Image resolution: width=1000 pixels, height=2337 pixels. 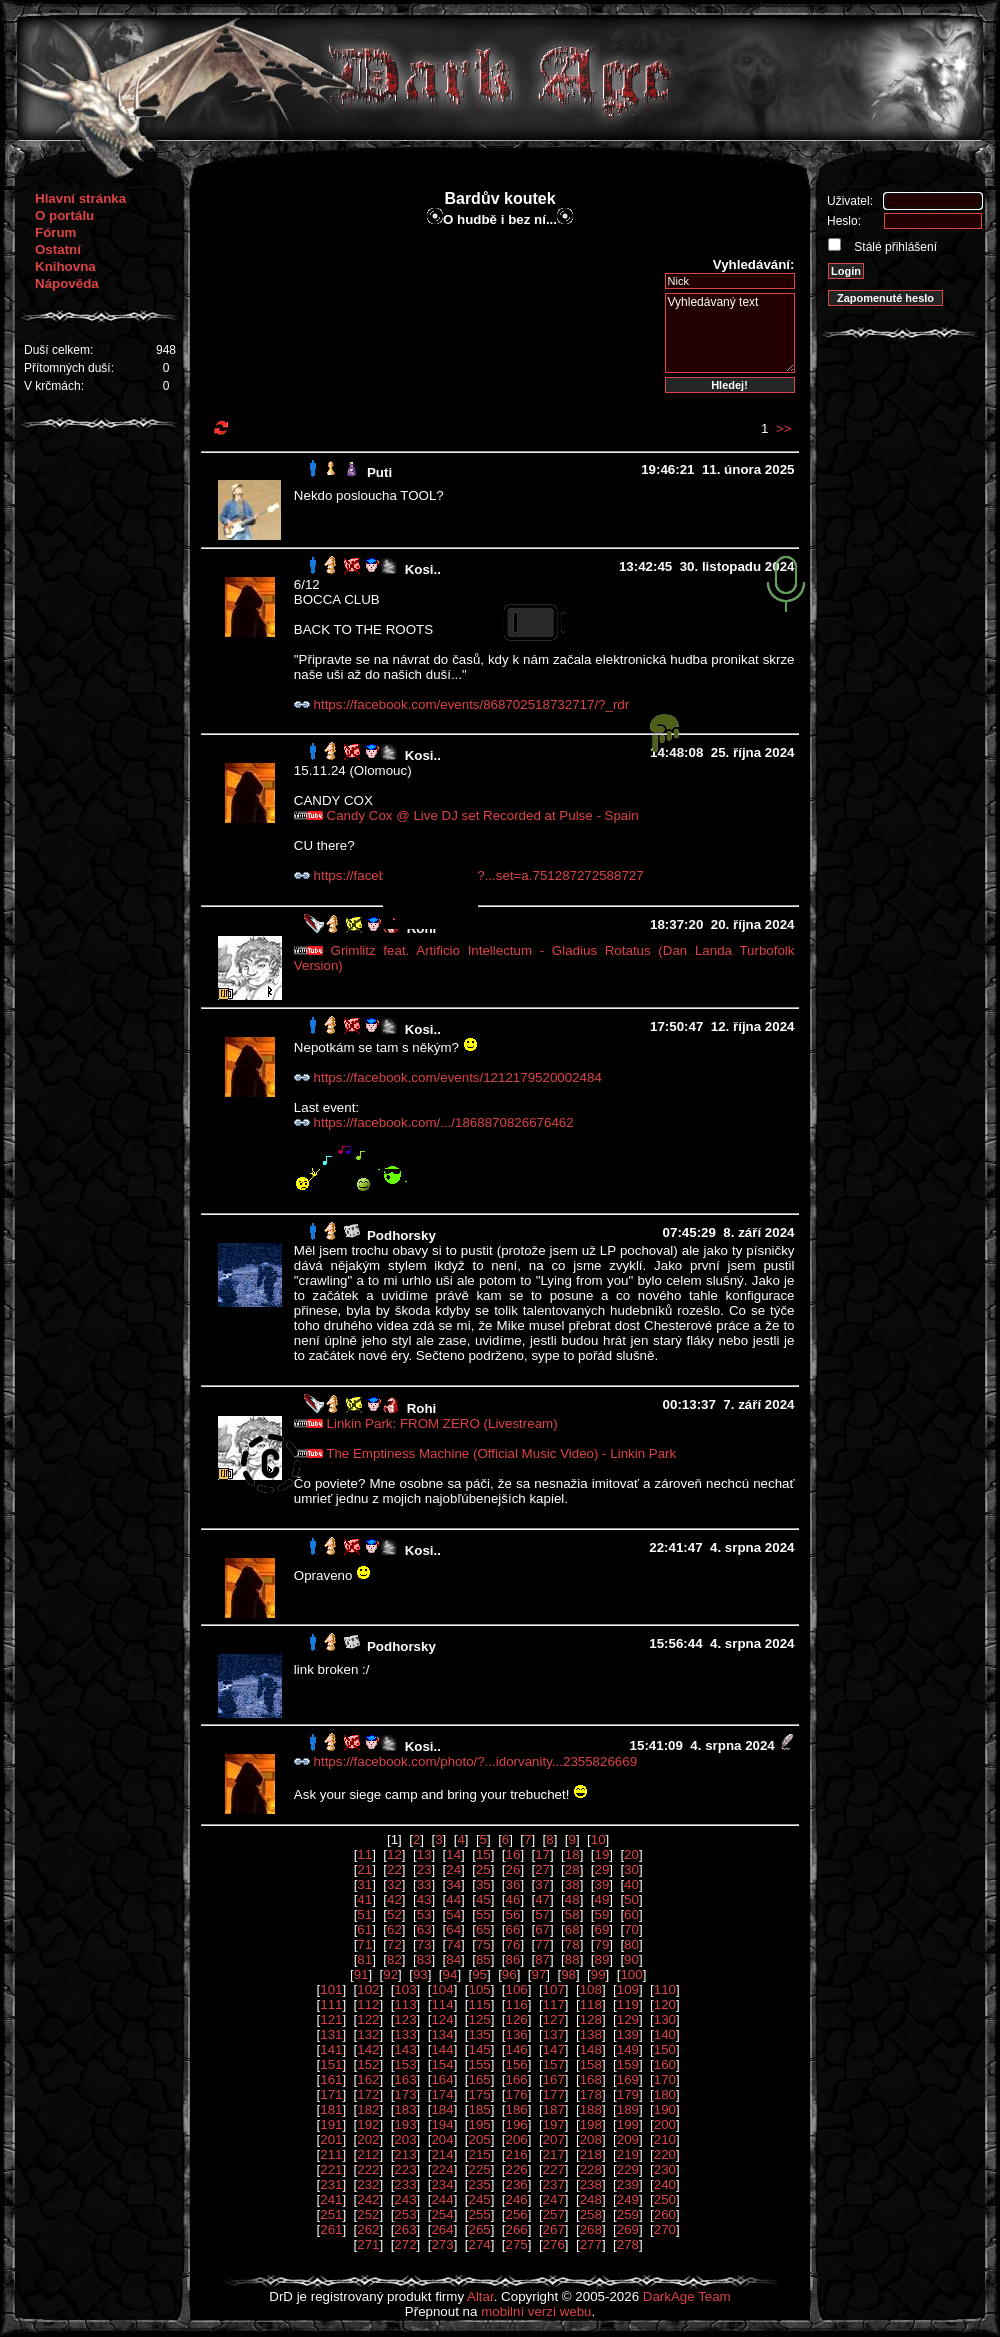 I want to click on tap to use voice input, so click(x=786, y=583).